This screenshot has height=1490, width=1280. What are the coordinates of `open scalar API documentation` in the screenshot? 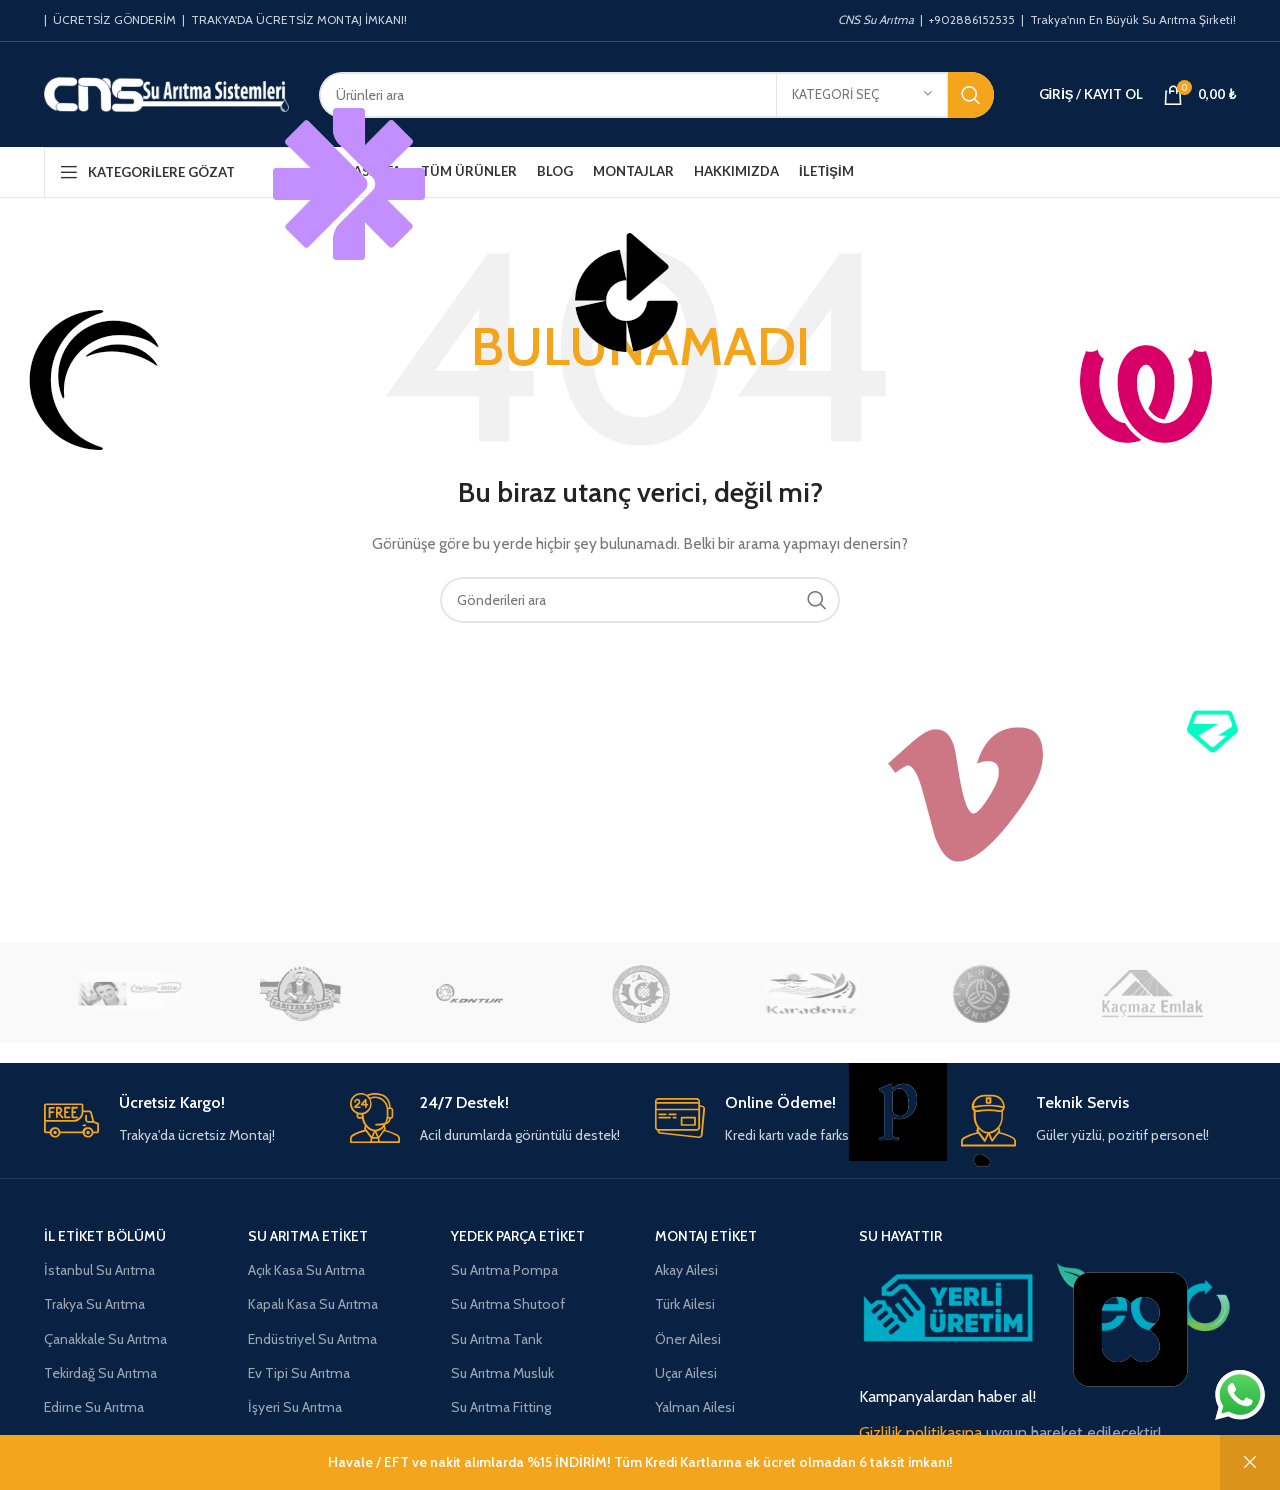 It's located at (349, 184).